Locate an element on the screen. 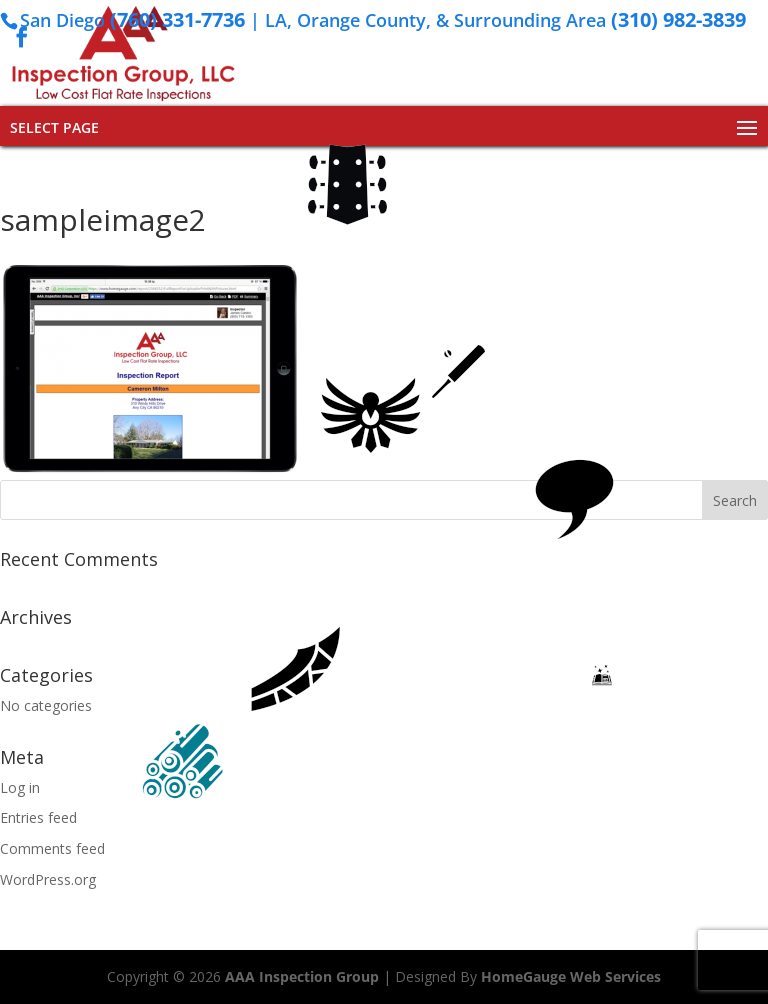 This screenshot has width=768, height=1004. access cricket game or sports content is located at coordinates (458, 371).